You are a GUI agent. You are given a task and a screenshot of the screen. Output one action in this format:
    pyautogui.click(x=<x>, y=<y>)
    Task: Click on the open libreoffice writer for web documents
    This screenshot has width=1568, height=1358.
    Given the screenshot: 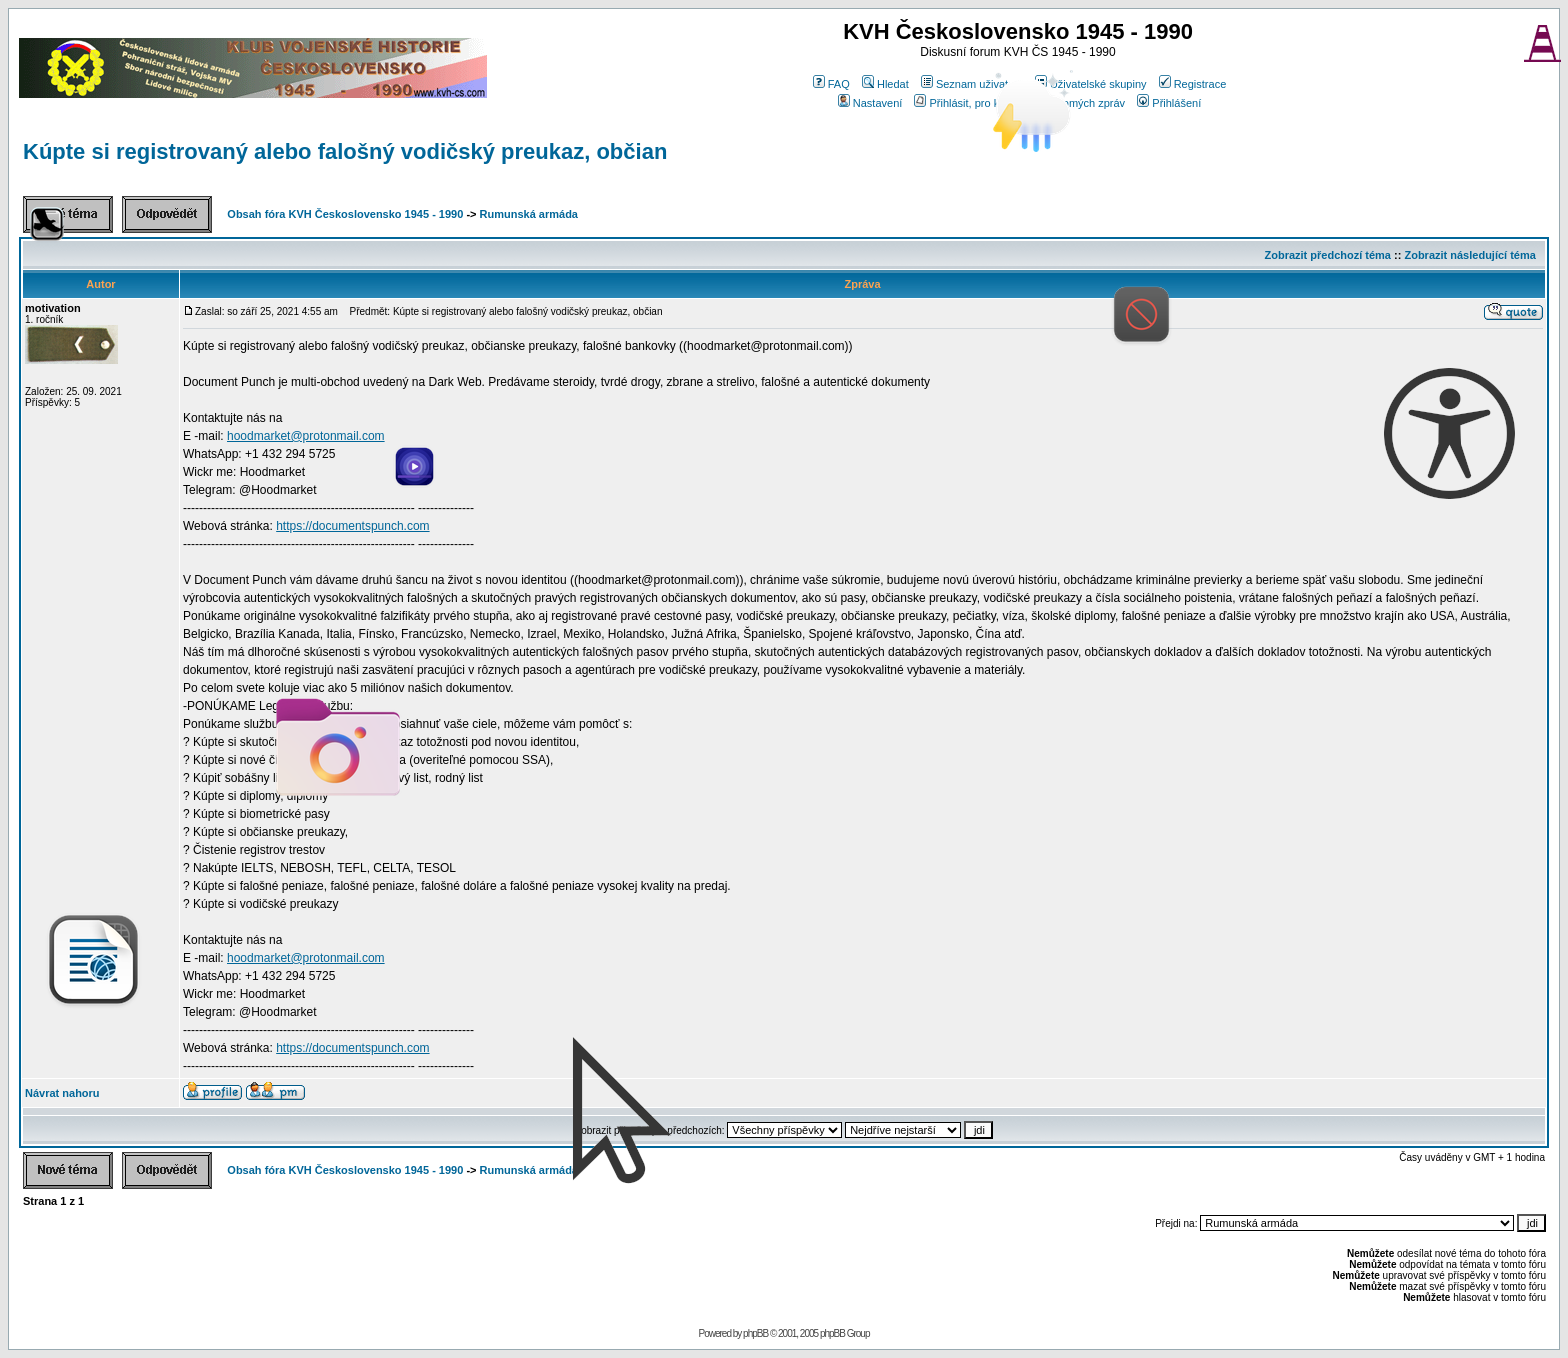 What is the action you would take?
    pyautogui.click(x=93, y=959)
    